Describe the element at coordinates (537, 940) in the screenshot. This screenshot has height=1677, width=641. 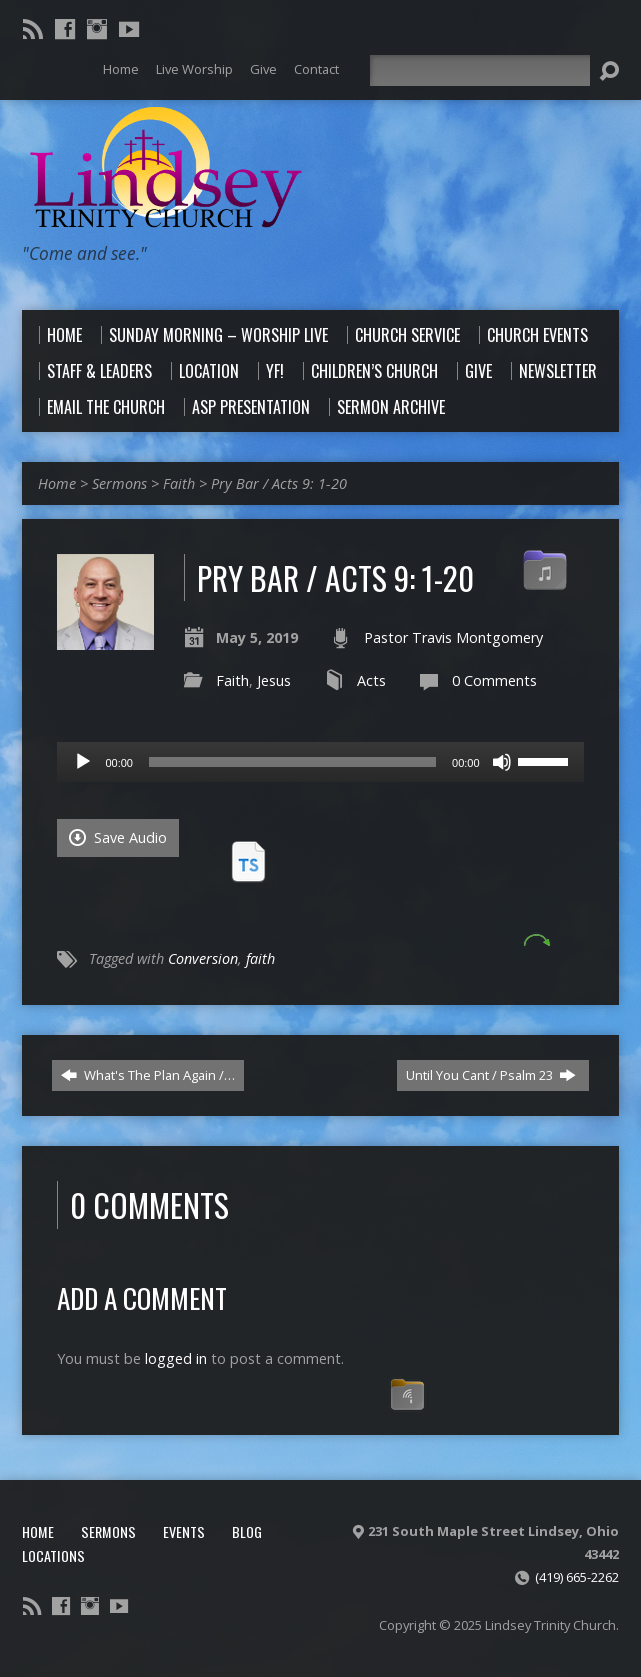
I see `redo the last undone action` at that location.